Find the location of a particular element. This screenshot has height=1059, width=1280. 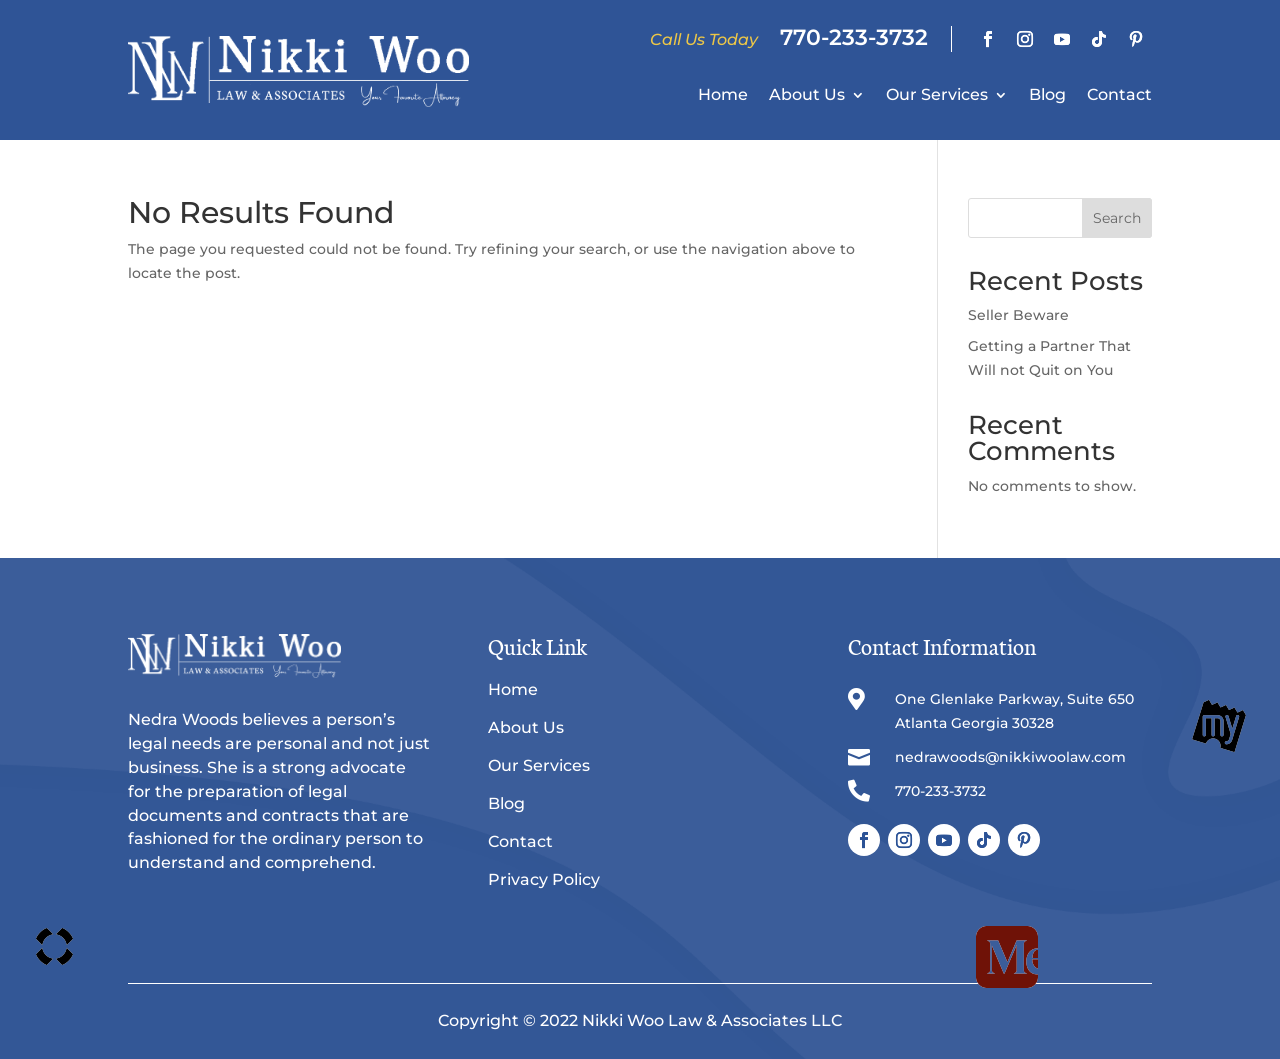

open the Medium app is located at coordinates (1007, 957).